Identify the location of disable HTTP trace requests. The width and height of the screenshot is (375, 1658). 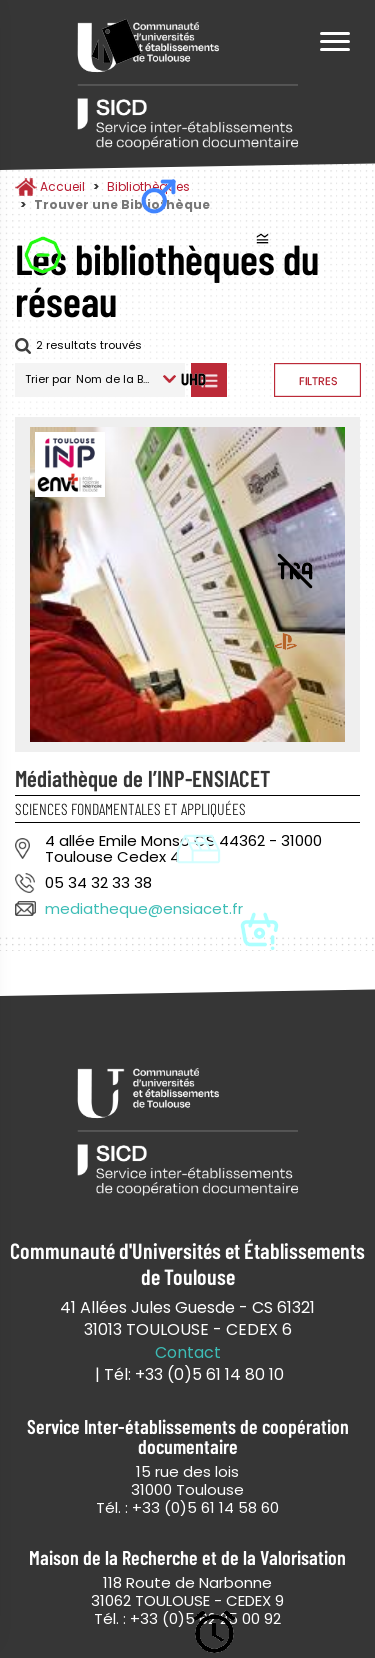
(295, 571).